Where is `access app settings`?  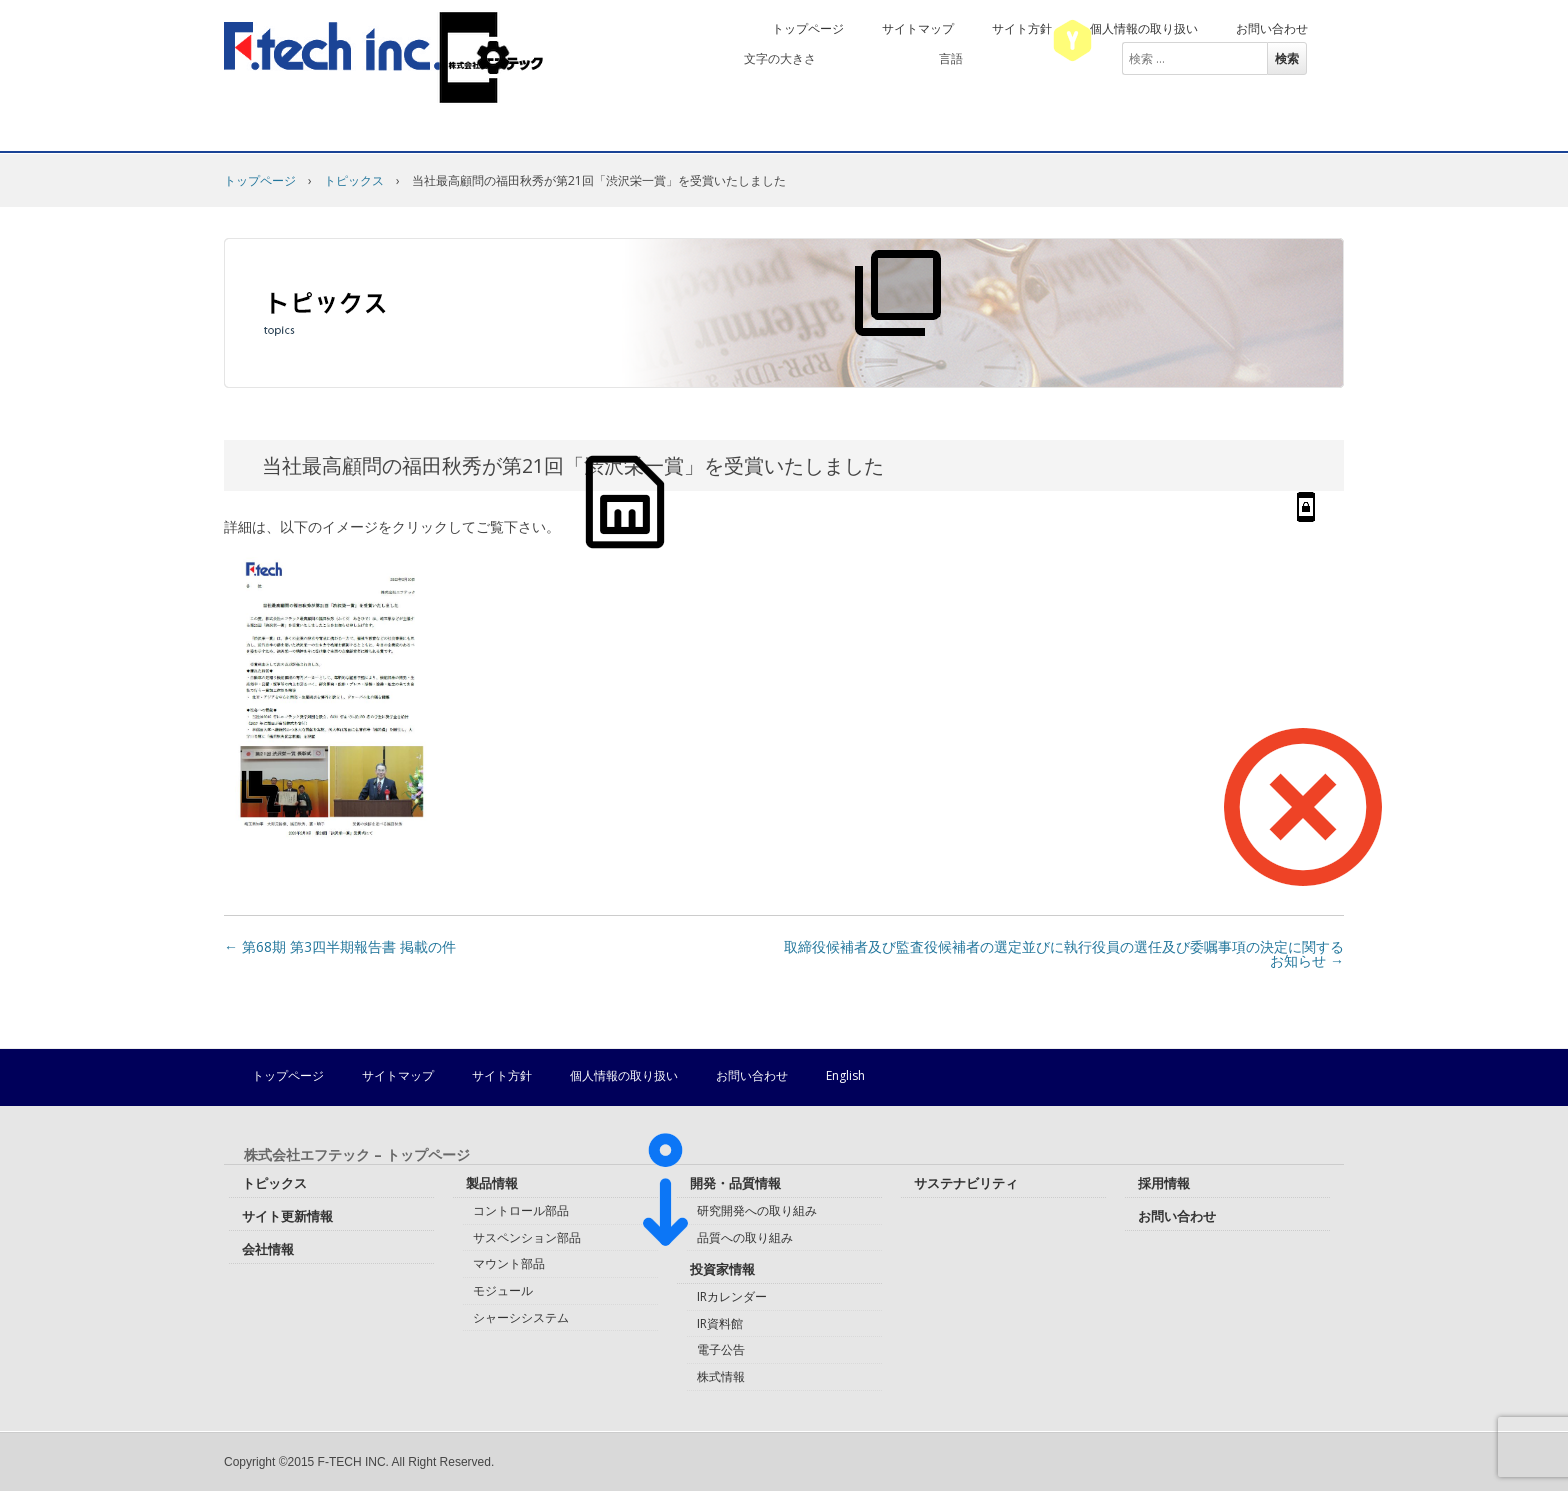 access app settings is located at coordinates (468, 57).